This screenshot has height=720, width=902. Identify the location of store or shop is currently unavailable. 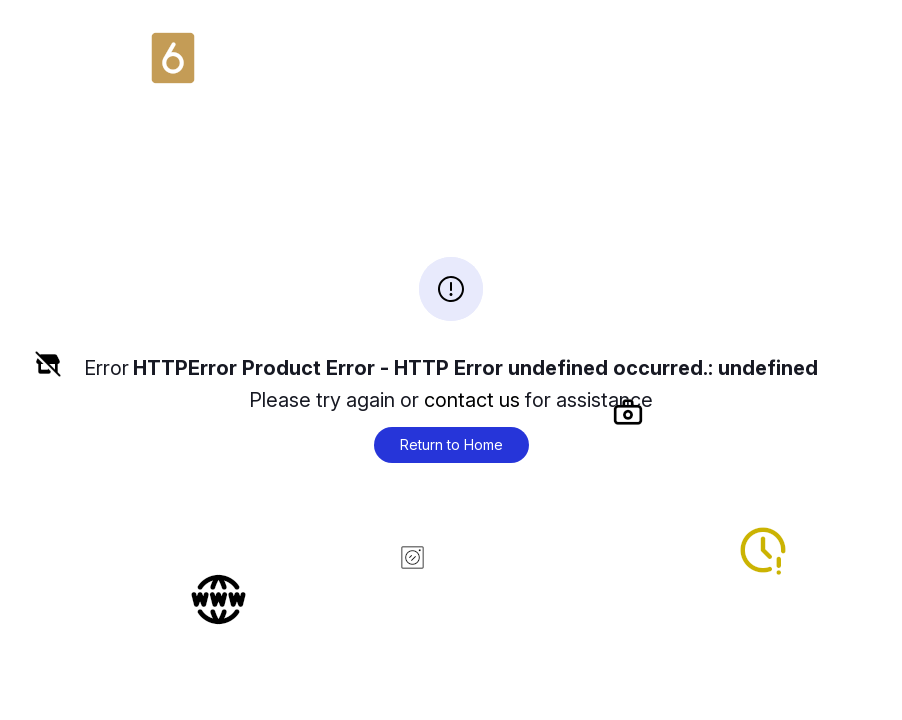
(48, 364).